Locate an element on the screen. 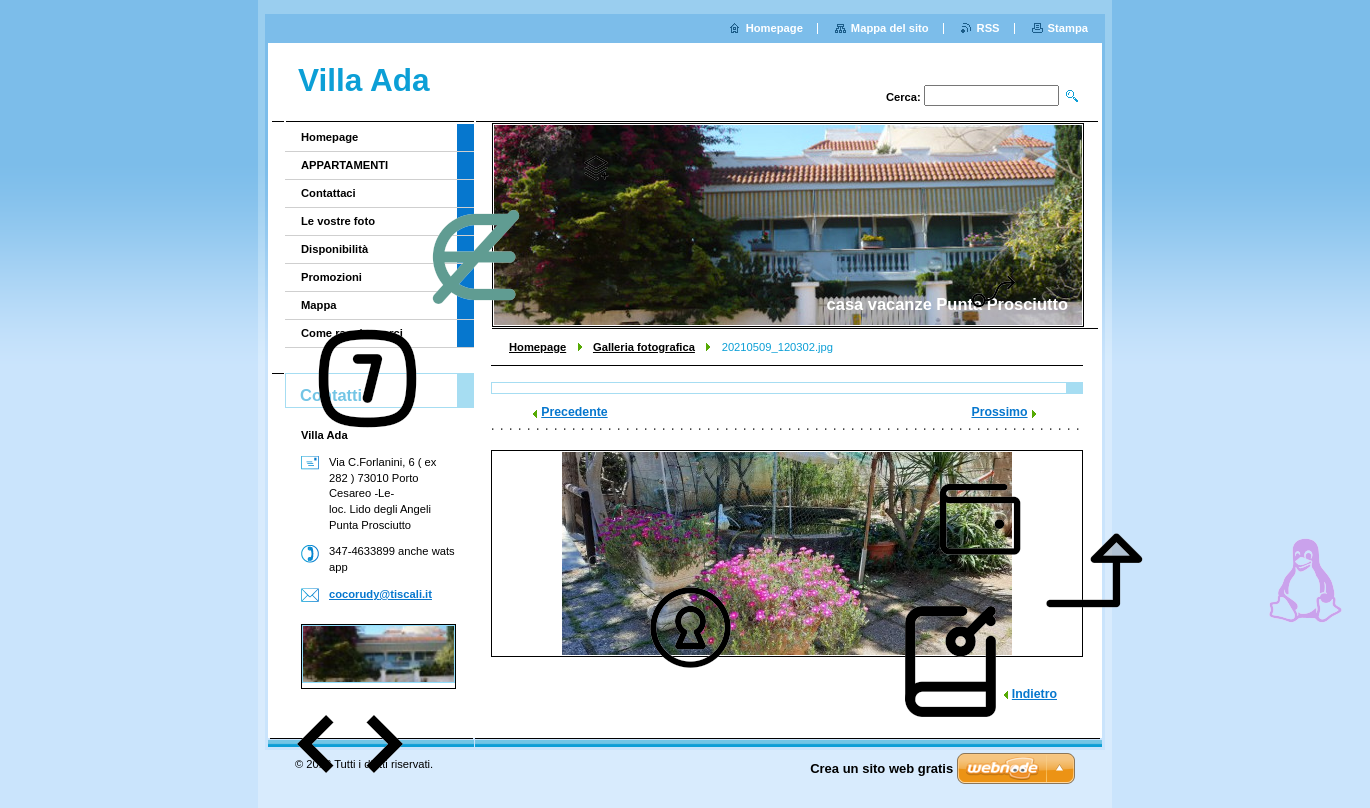 The width and height of the screenshot is (1370, 808). access encrypted or password-protected documents is located at coordinates (950, 661).